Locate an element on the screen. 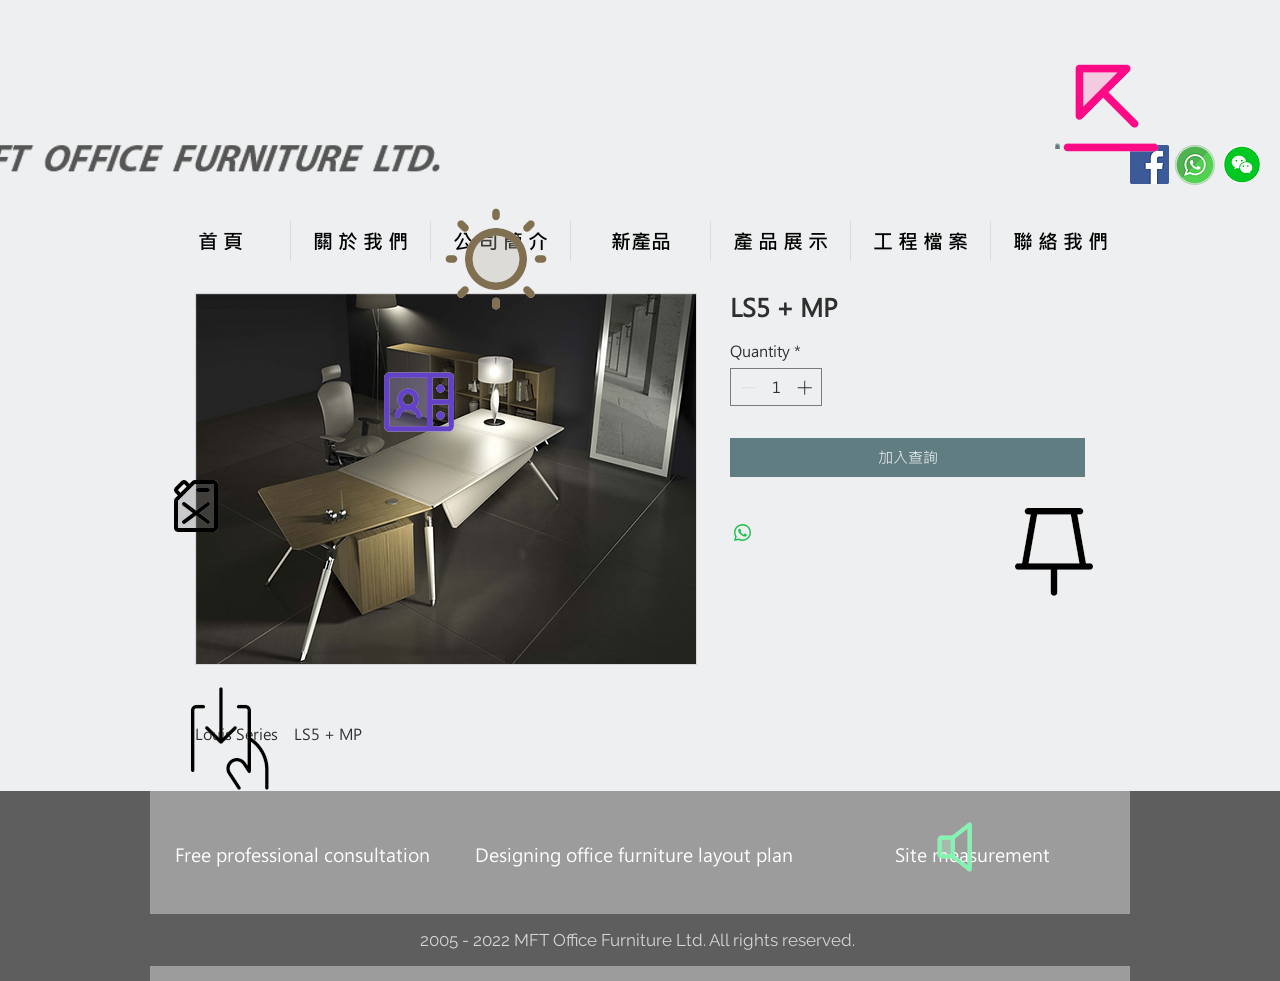 The height and width of the screenshot is (981, 1280). navigate to the top-left or beginning of content is located at coordinates (1107, 108).